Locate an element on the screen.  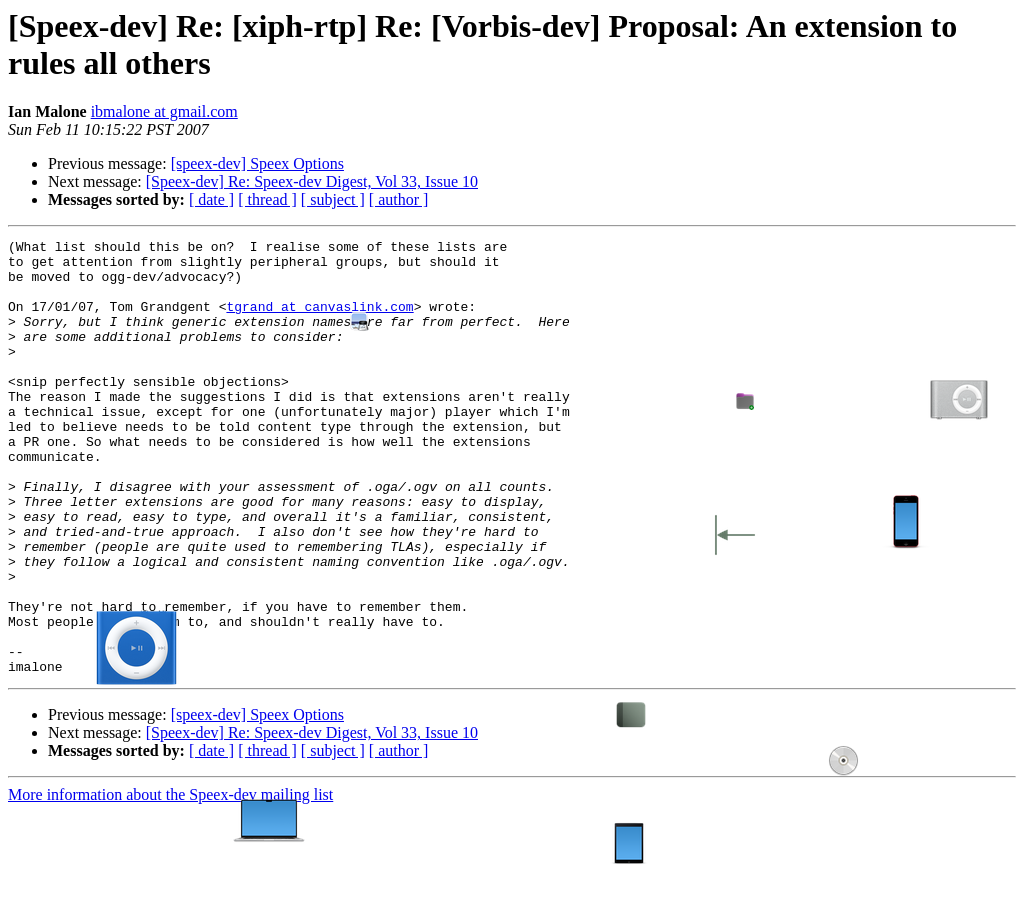
iPad Air device in connected devices list is located at coordinates (629, 843).